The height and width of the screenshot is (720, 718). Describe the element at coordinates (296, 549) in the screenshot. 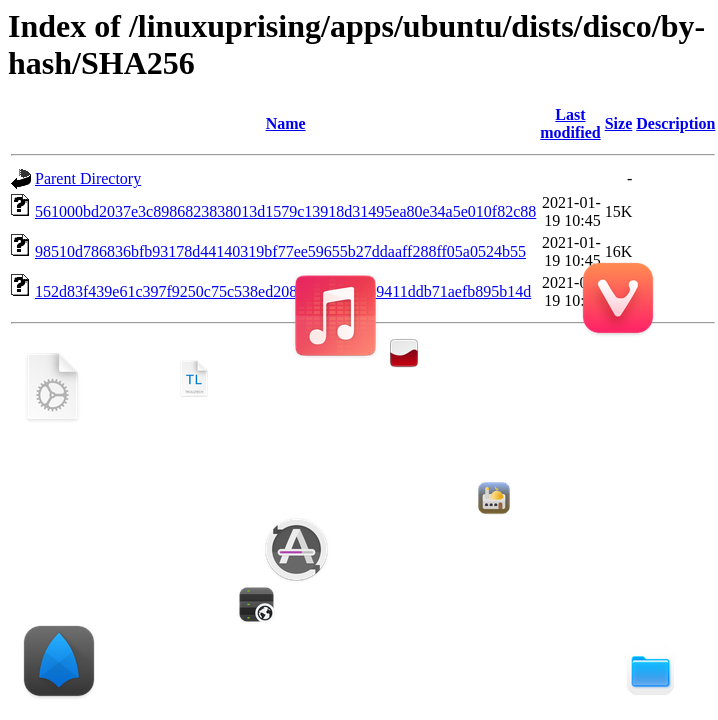

I see `check for available software updates` at that location.